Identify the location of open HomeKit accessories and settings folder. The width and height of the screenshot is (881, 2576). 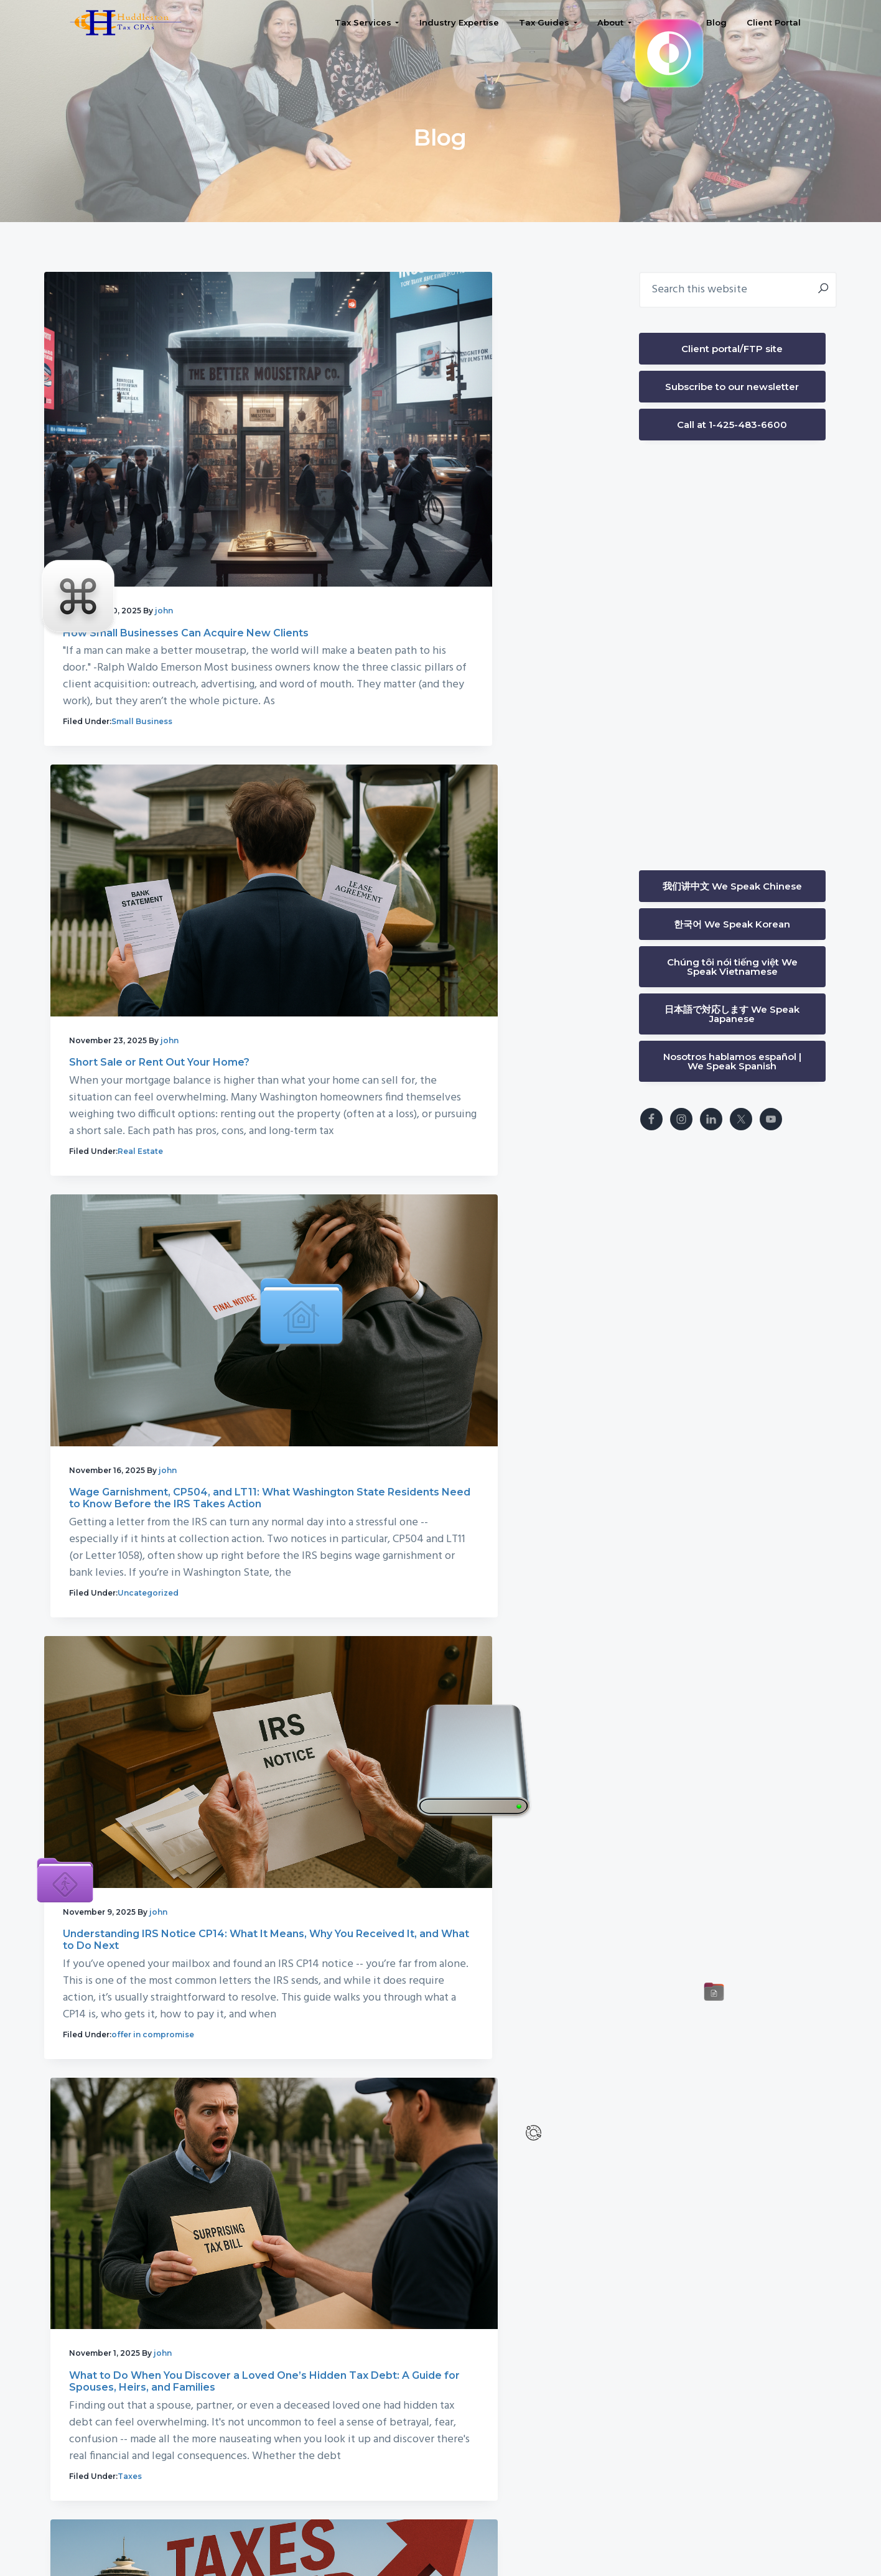
(301, 1311).